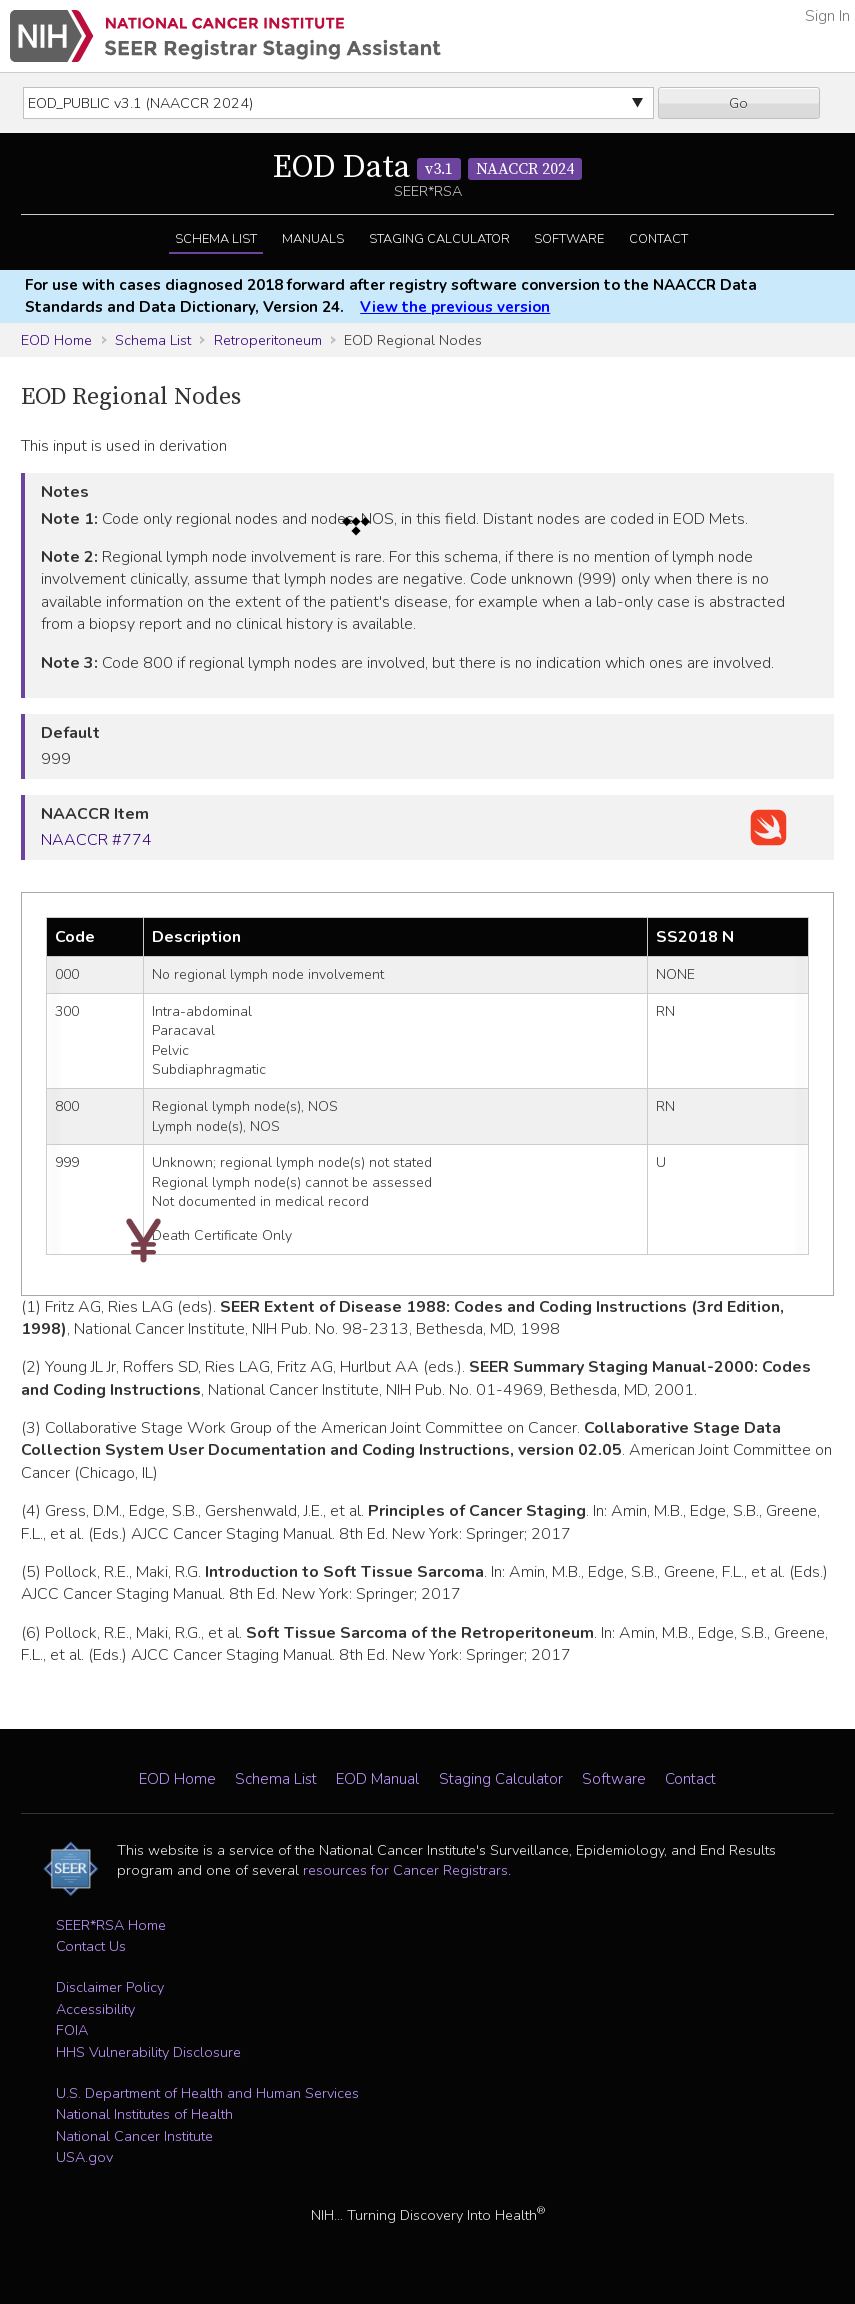  What do you see at coordinates (143, 1240) in the screenshot?
I see `indicates price or payment in Chinese yuan (renminbi)` at bounding box center [143, 1240].